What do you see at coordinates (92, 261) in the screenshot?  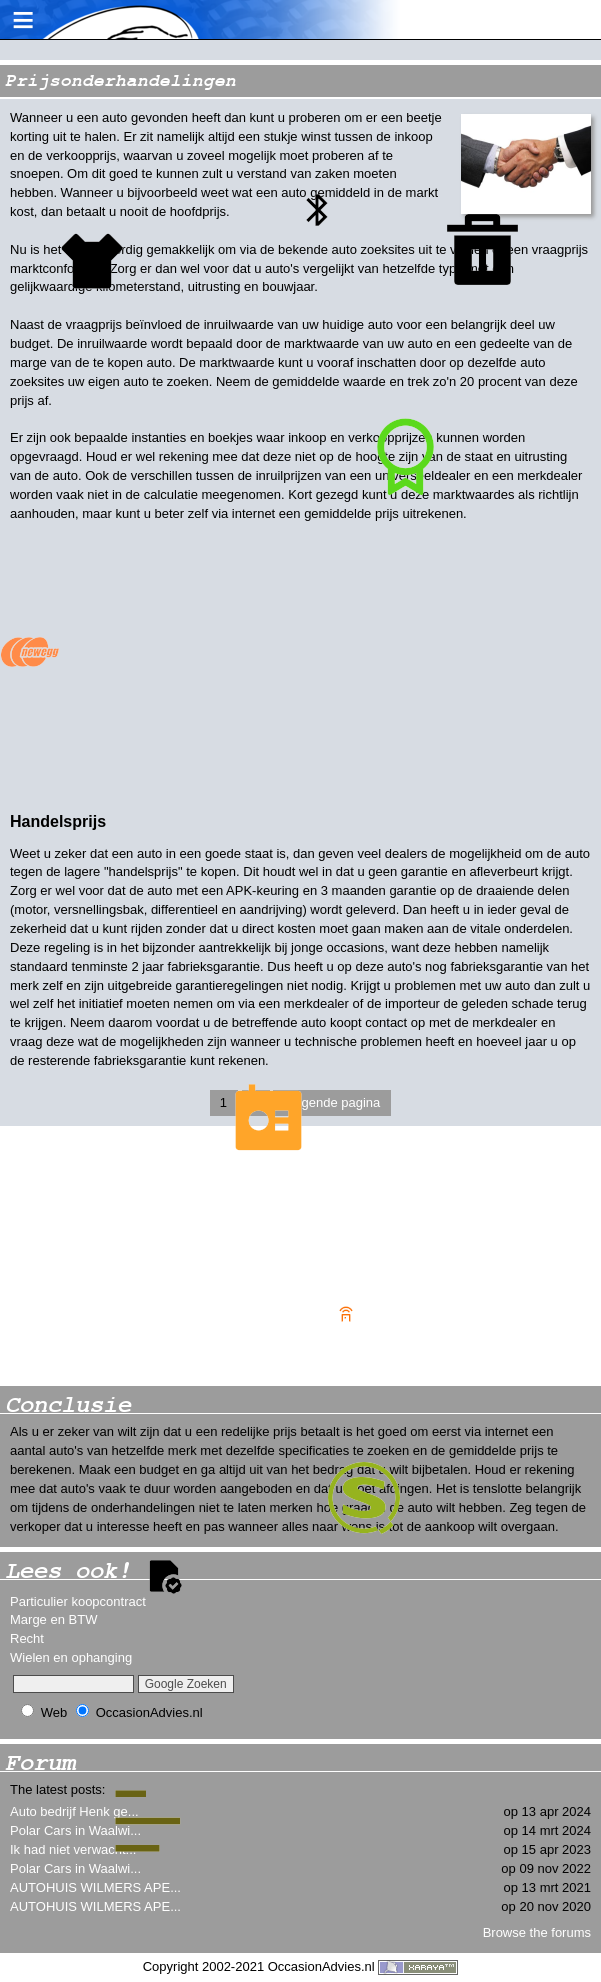 I see `browse clothing or apparel products` at bounding box center [92, 261].